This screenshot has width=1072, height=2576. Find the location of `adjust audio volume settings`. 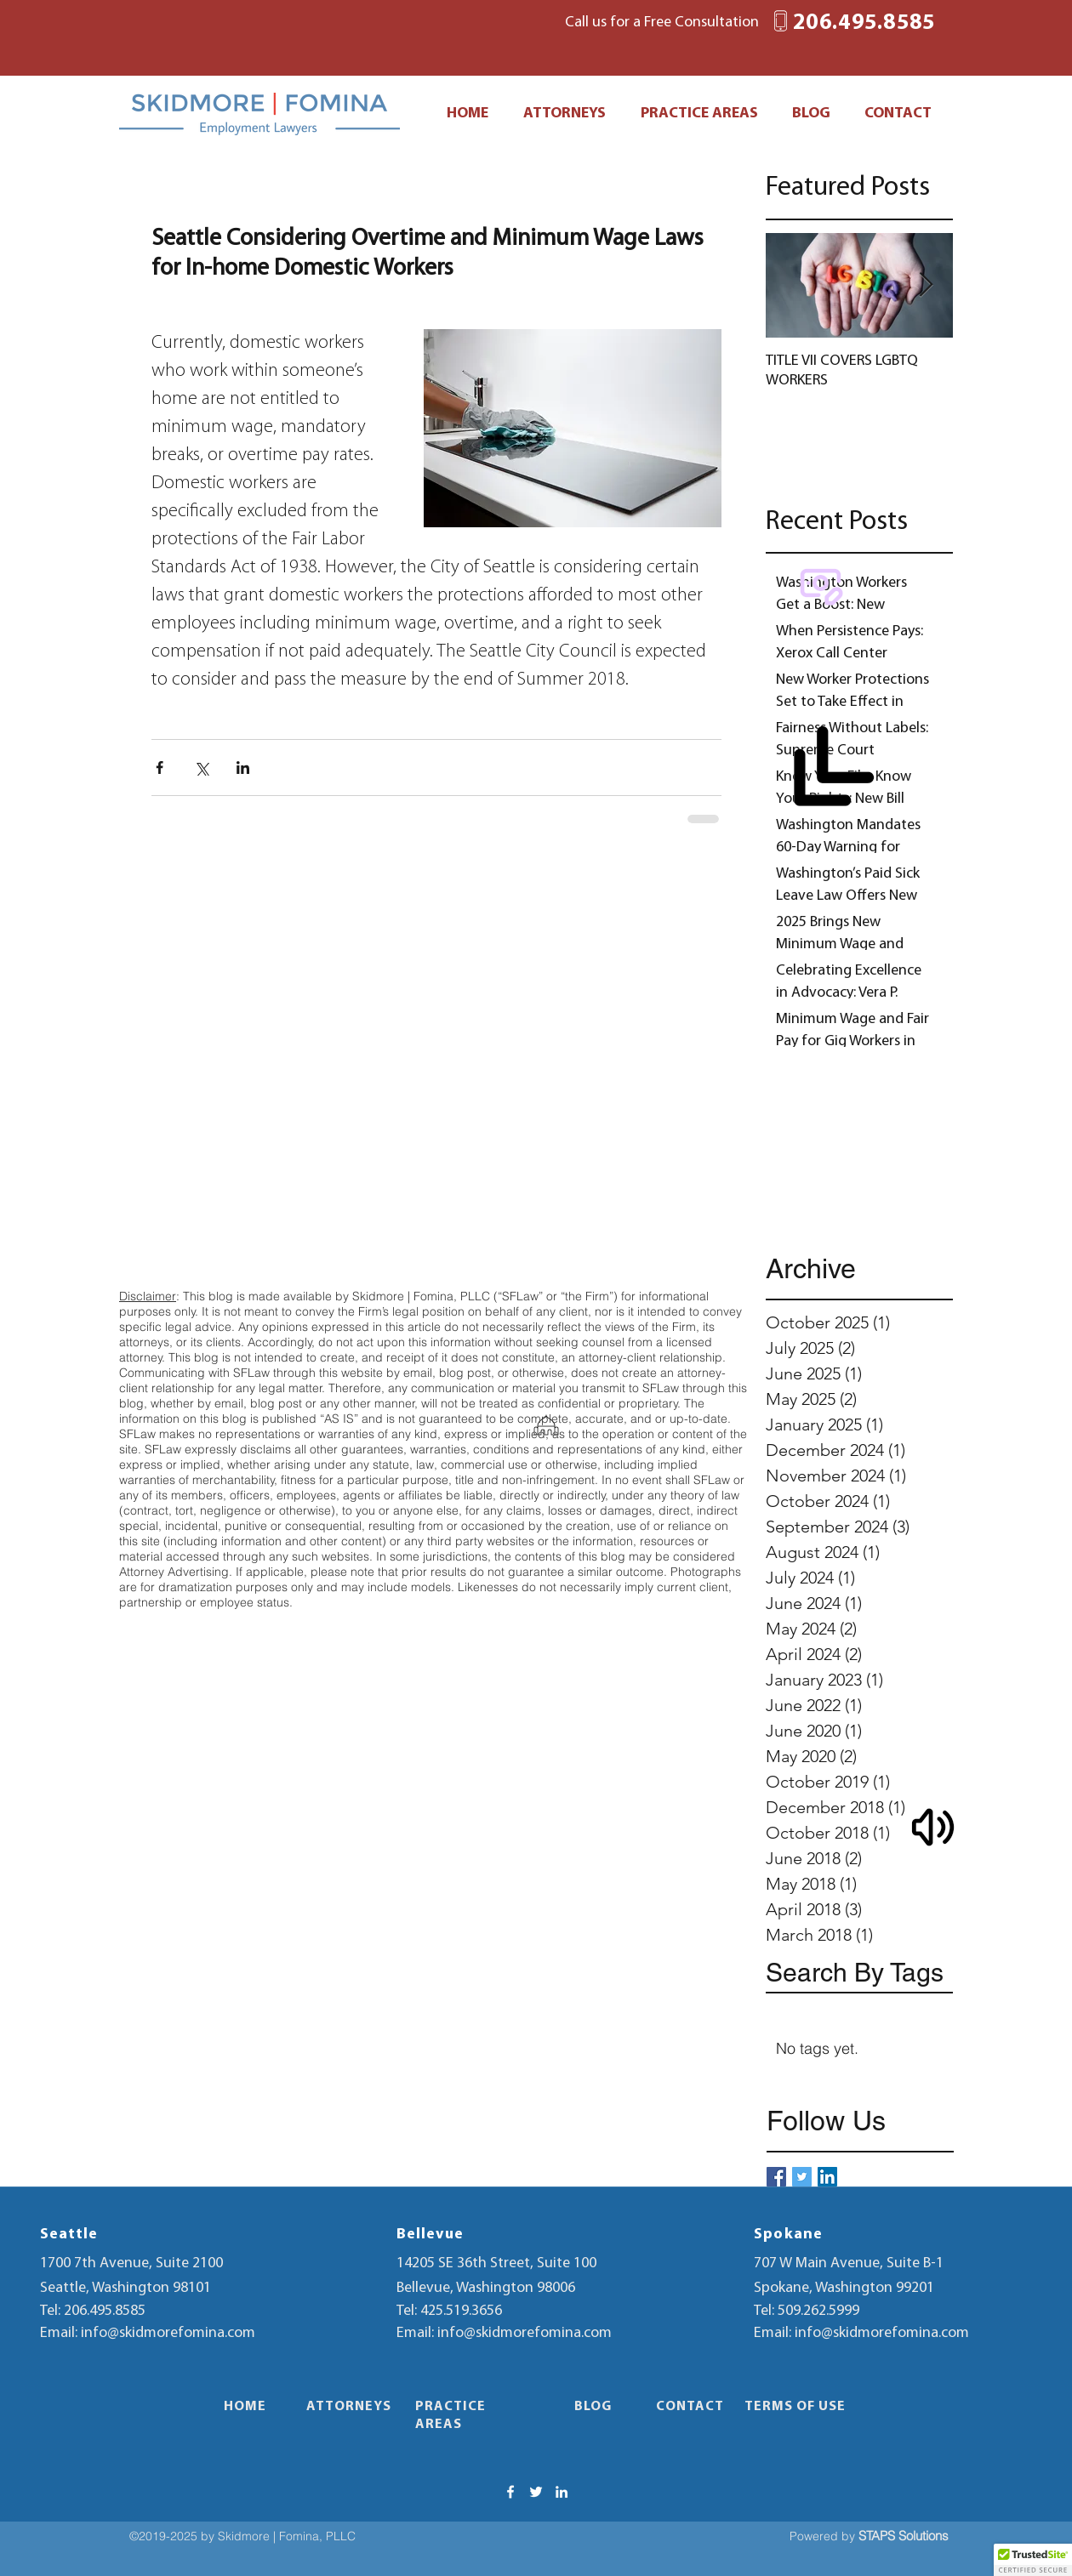

adjust audio volume settings is located at coordinates (932, 1827).